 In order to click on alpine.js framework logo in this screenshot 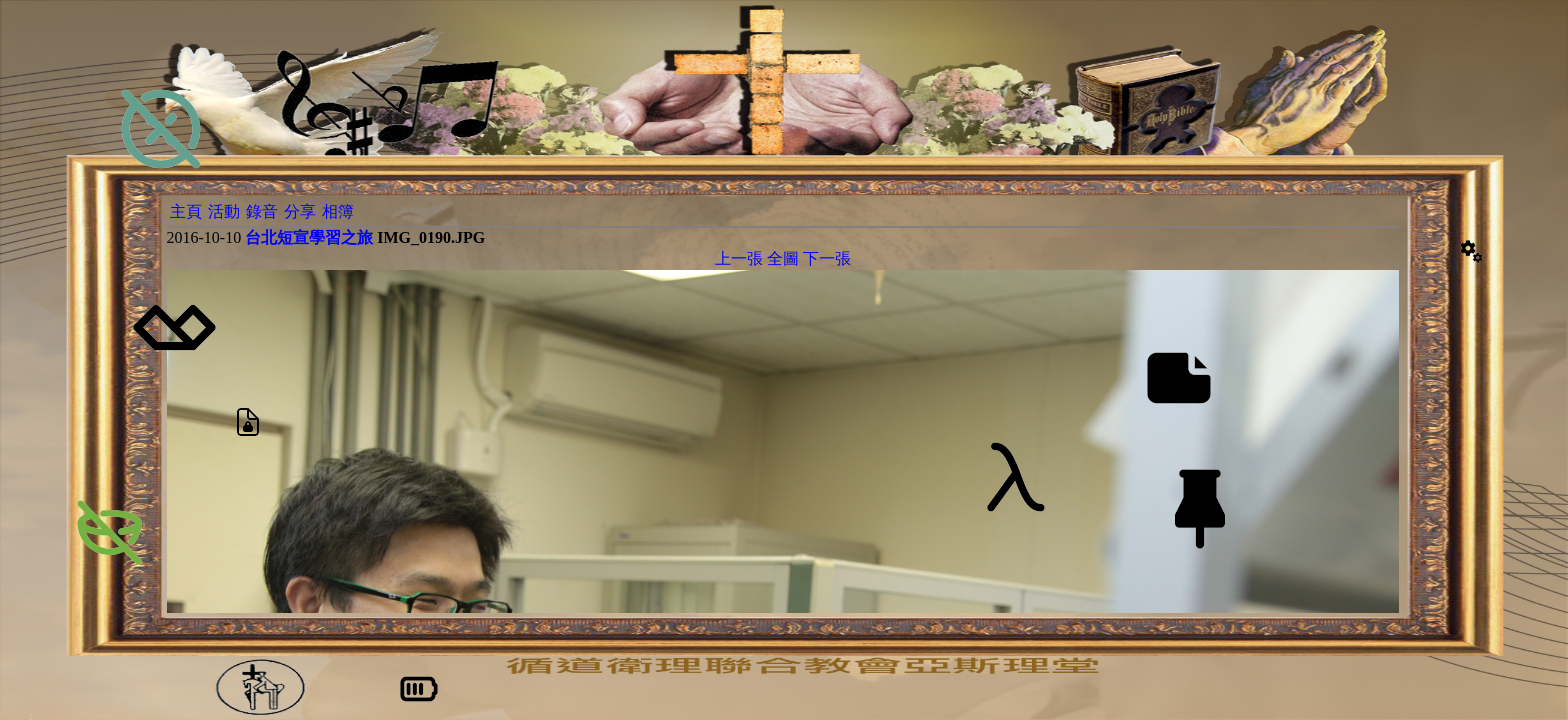, I will do `click(174, 329)`.